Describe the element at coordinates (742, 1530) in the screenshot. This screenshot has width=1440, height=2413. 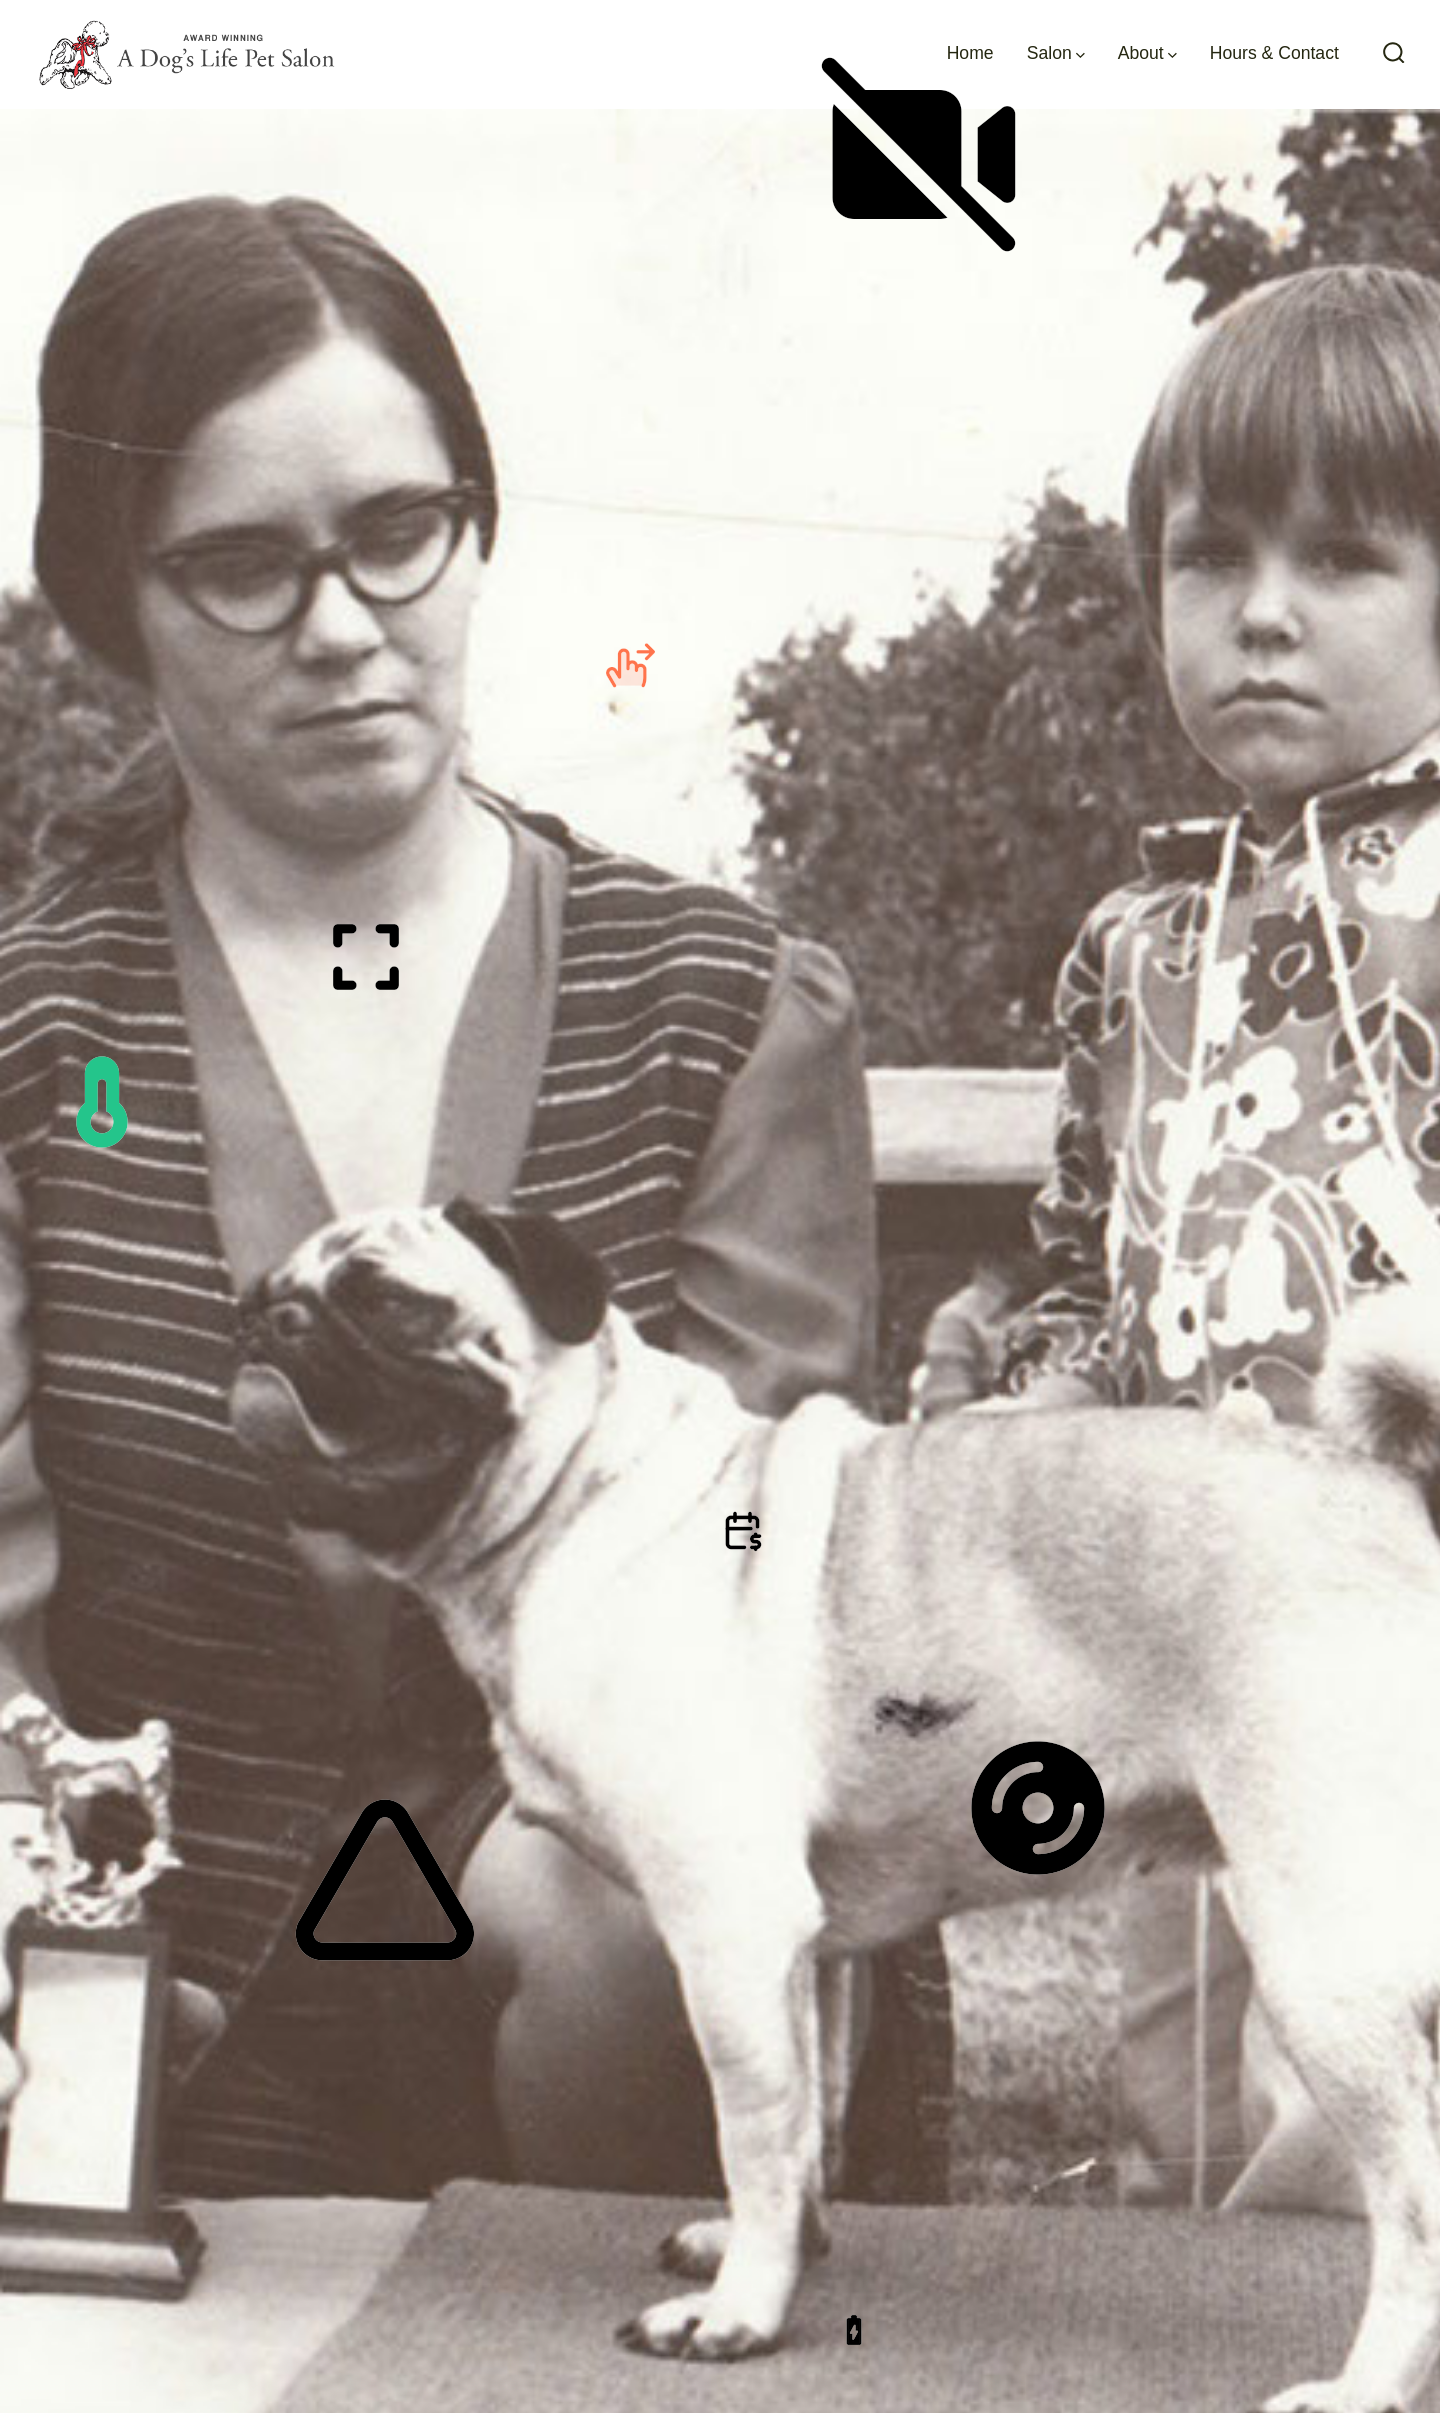
I see `view payment schedule or billing dates` at that location.